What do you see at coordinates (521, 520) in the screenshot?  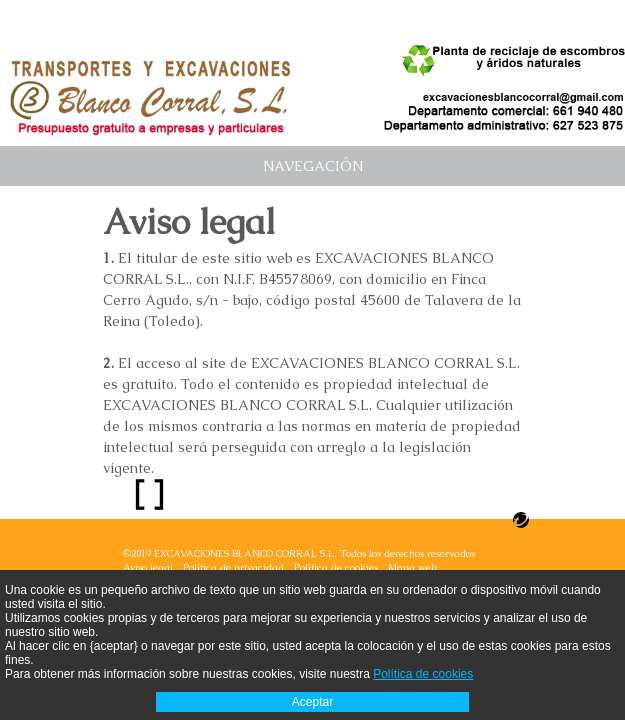 I see `trend micro logo` at bounding box center [521, 520].